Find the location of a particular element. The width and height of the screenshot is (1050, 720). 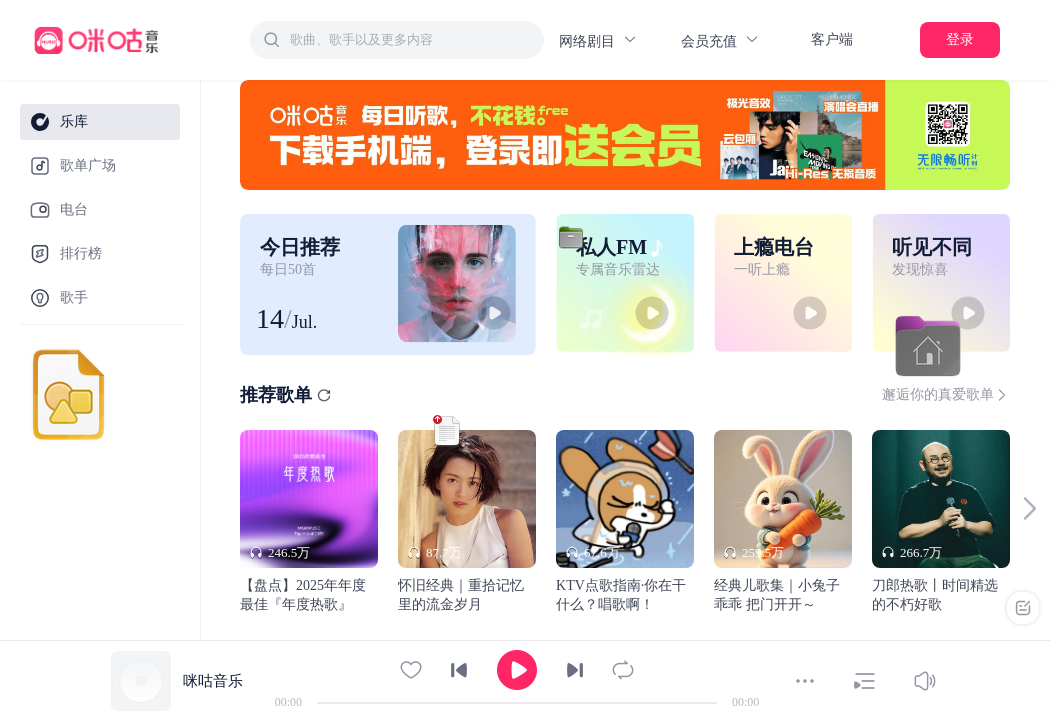

access your home folder is located at coordinates (928, 346).